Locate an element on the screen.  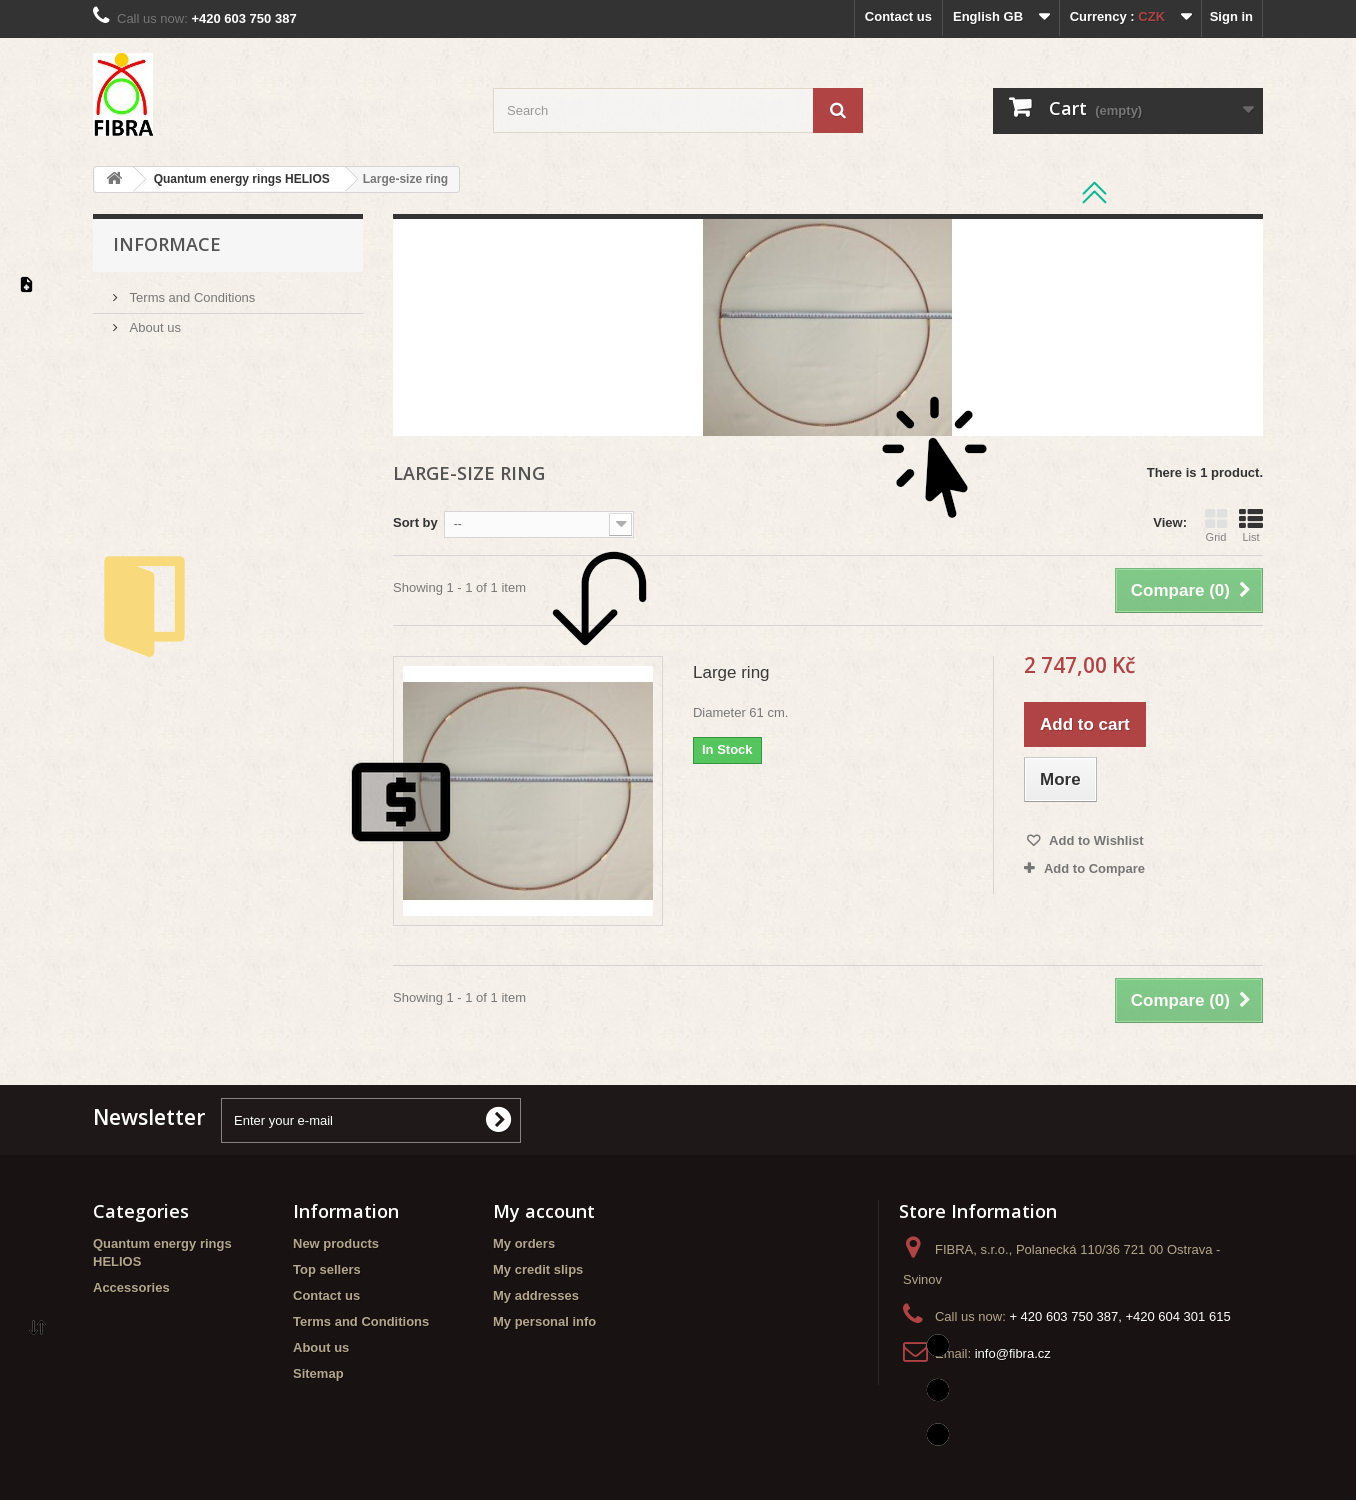
sort items in ascending or descending order is located at coordinates (37, 1327).